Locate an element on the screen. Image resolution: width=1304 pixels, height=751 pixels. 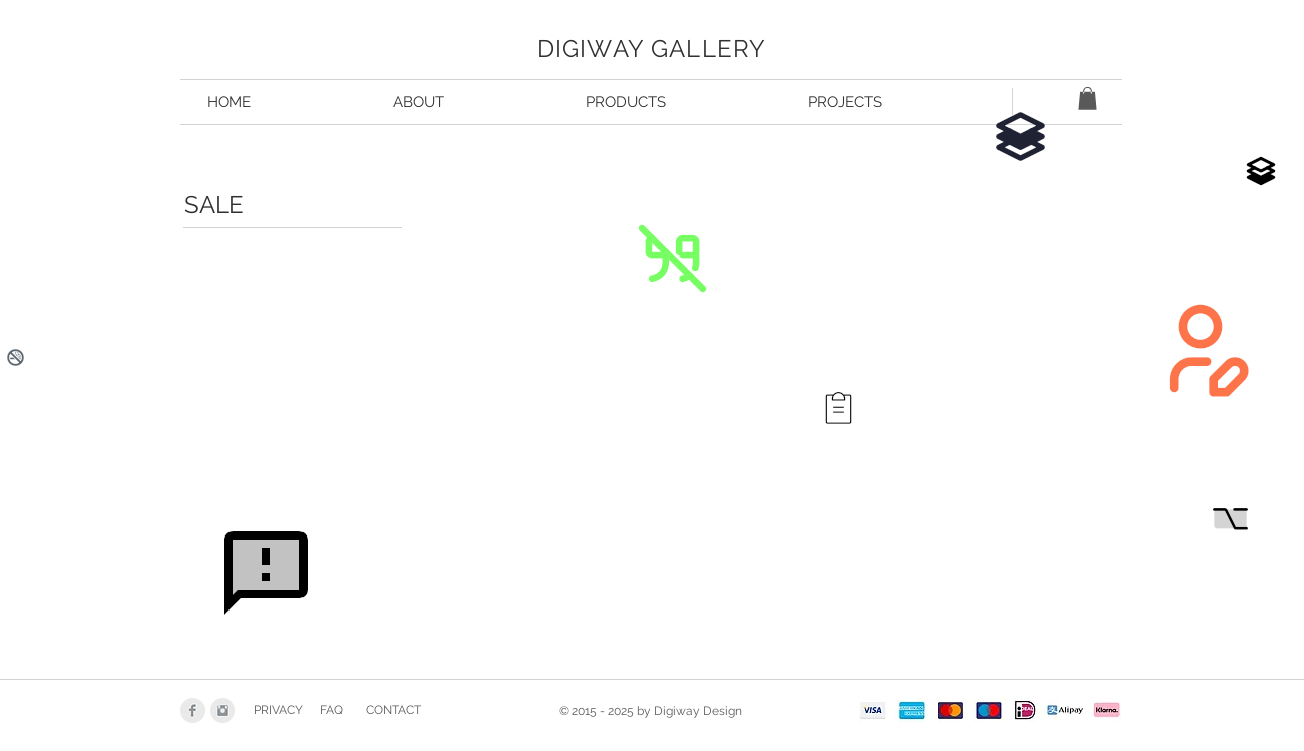
view middle layer in a stack is located at coordinates (1020, 136).